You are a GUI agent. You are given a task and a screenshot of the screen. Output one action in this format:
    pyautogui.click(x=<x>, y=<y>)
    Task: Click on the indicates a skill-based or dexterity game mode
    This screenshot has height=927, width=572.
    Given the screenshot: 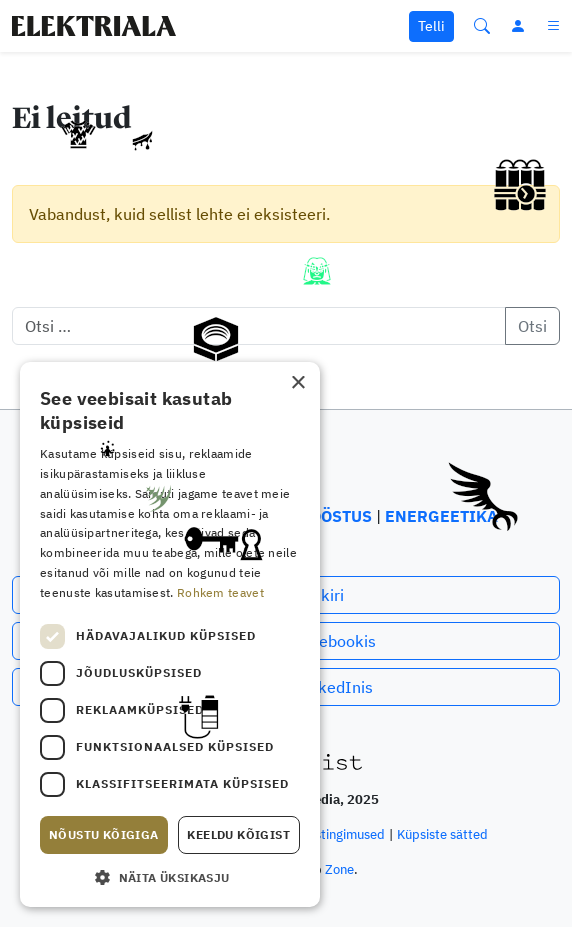 What is the action you would take?
    pyautogui.click(x=107, y=448)
    